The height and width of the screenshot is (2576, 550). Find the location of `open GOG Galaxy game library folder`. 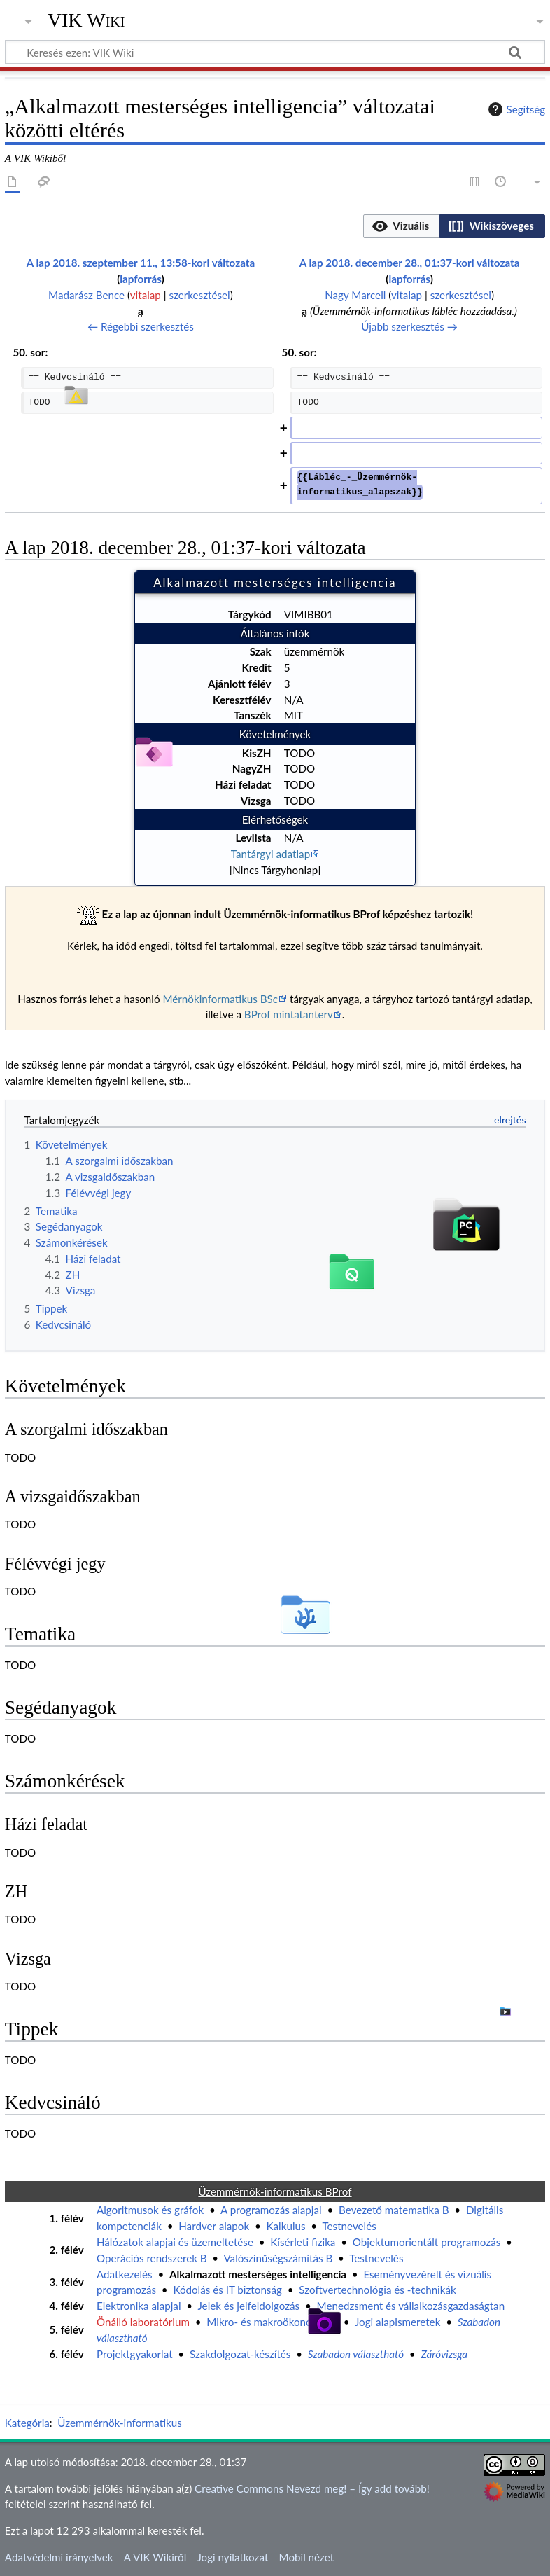

open GOG Galaxy game library folder is located at coordinates (324, 2322).